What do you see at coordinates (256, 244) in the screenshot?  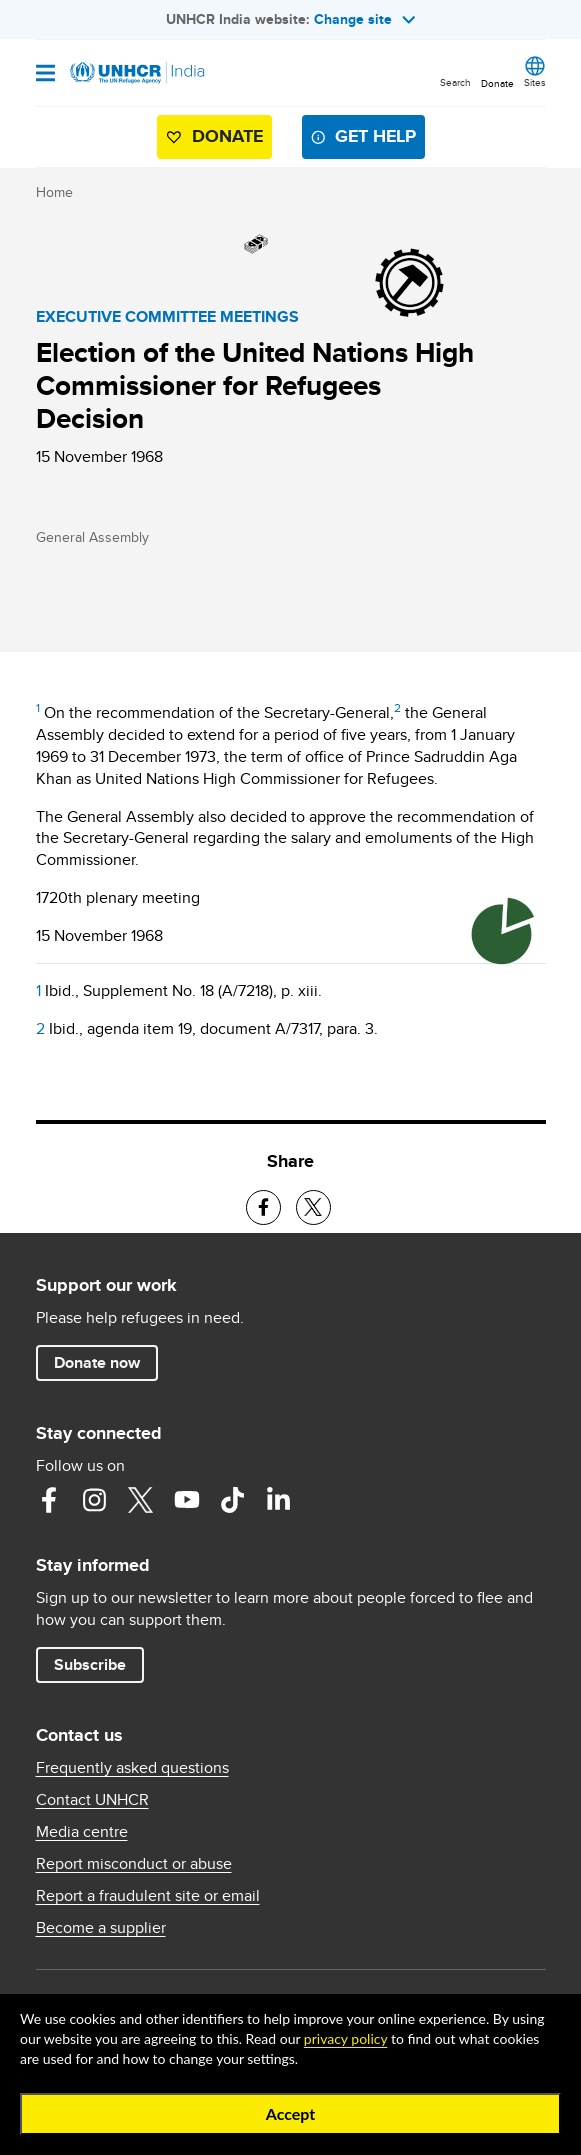 I see `view your wallet or account balance` at bounding box center [256, 244].